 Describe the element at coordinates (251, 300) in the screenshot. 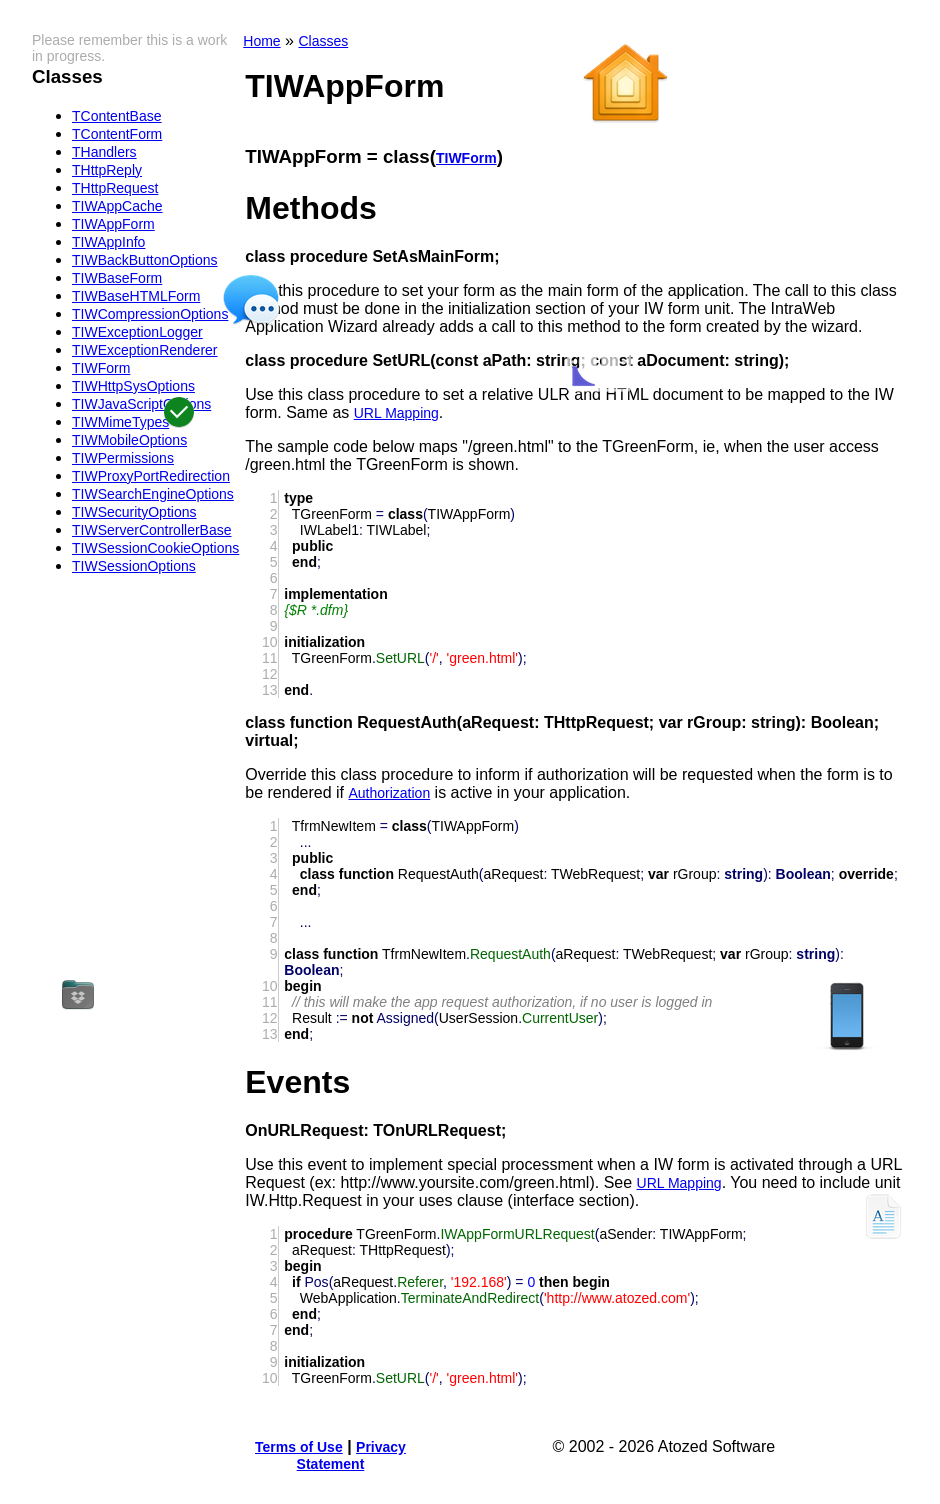

I see `open game center messages and friend requests` at that location.